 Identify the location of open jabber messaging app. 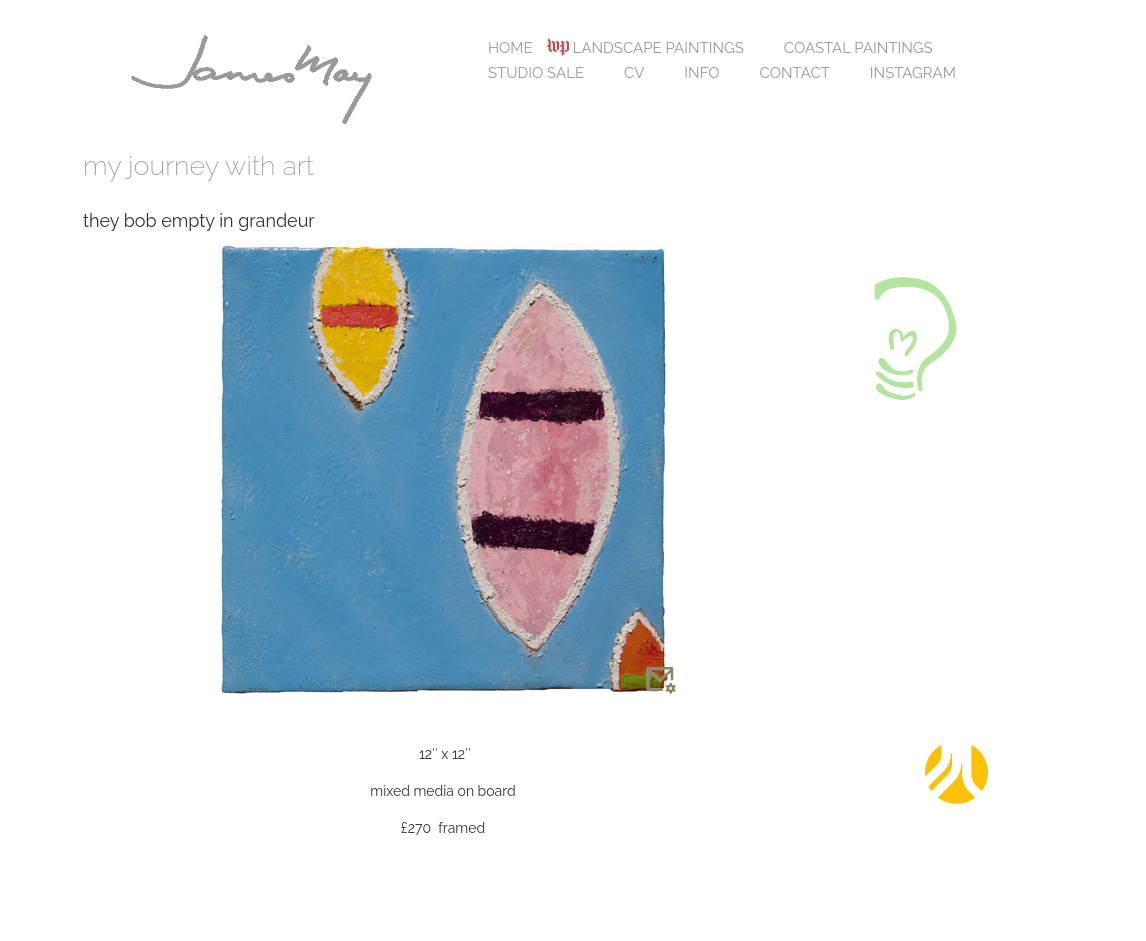
(915, 338).